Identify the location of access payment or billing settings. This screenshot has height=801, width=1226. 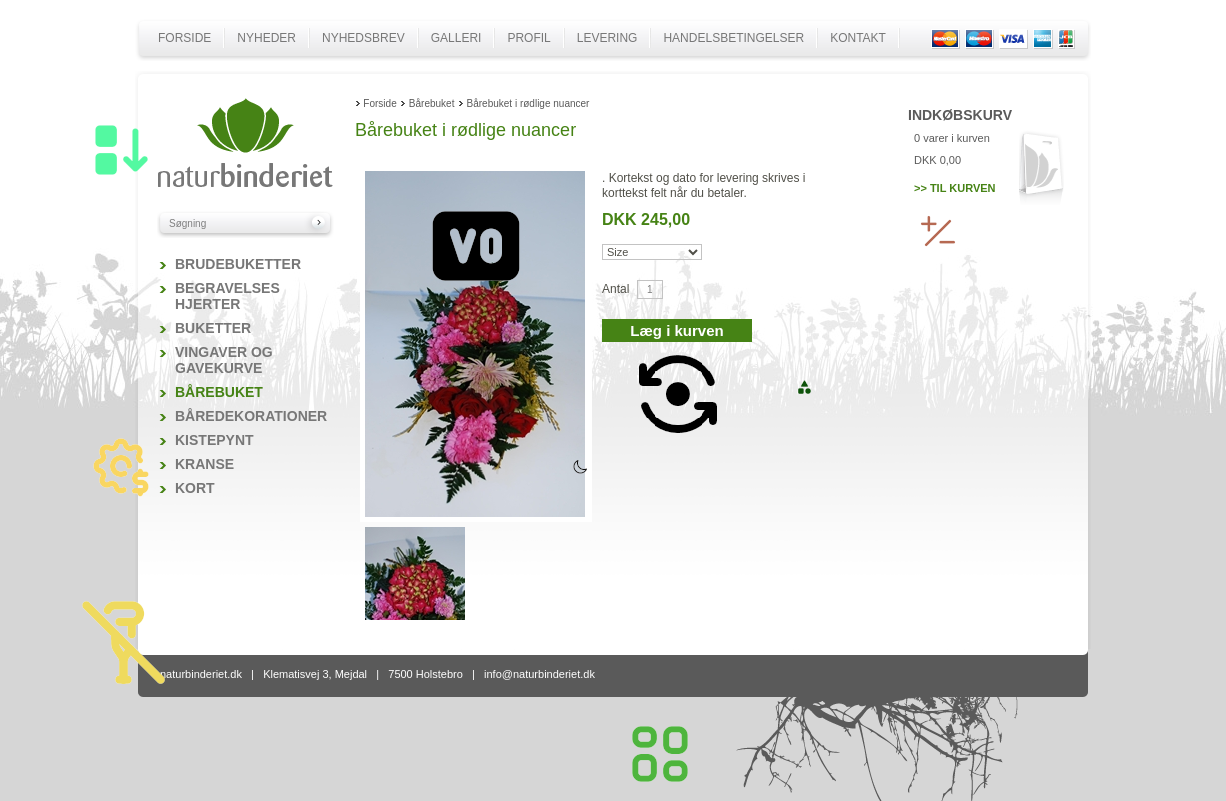
(121, 466).